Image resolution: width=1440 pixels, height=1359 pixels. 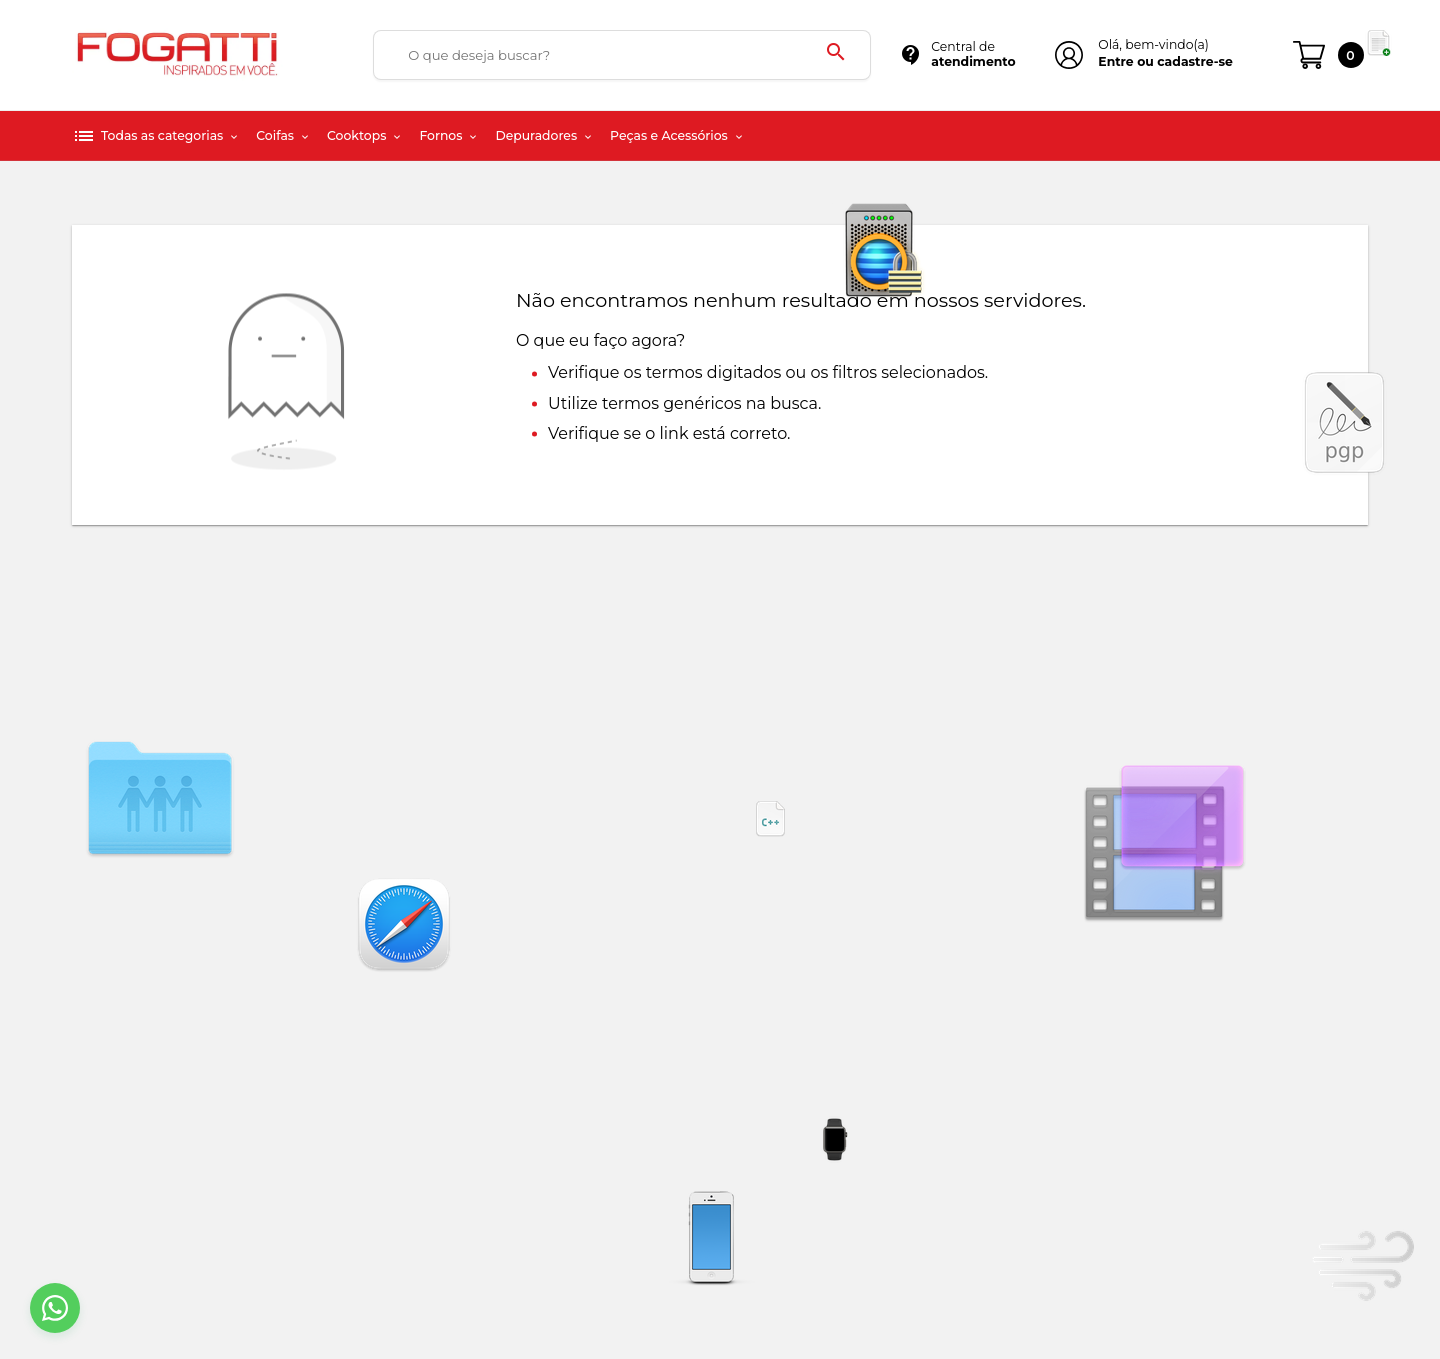 I want to click on locked RAID 0 storage array, so click(x=879, y=250).